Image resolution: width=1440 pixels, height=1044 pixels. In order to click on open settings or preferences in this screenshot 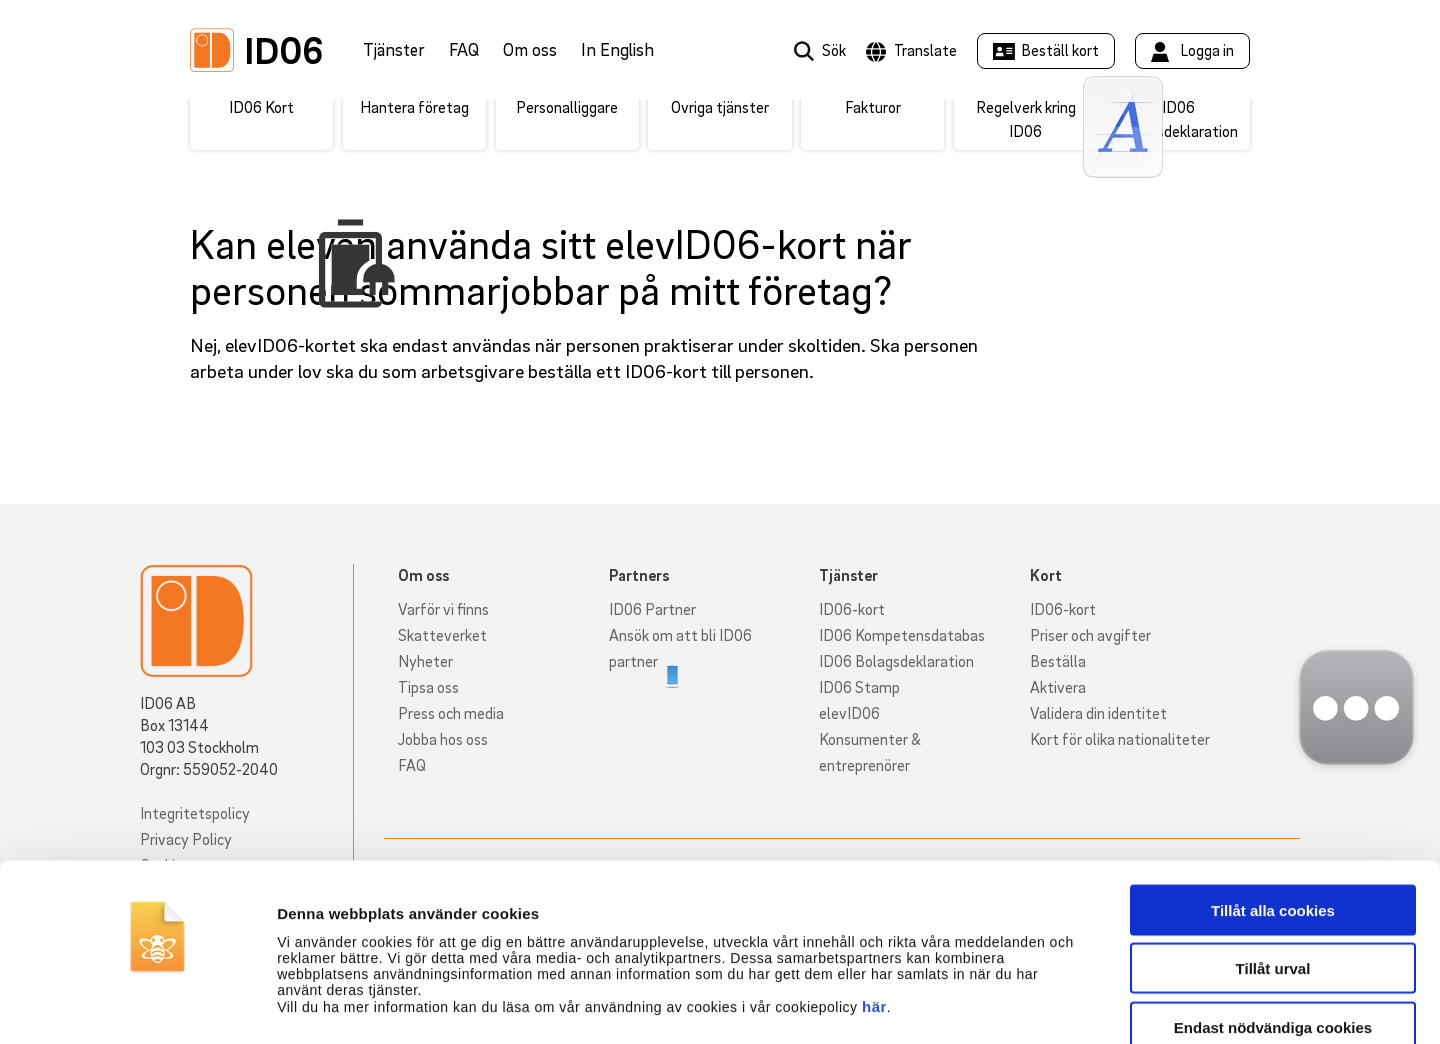, I will do `click(1356, 709)`.